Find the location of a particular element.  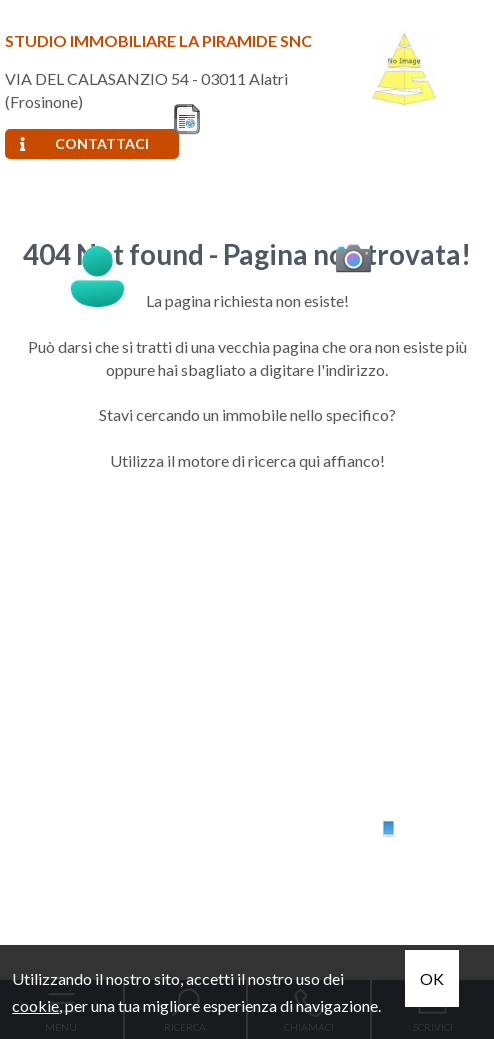

a libreoffice web document file is located at coordinates (187, 119).